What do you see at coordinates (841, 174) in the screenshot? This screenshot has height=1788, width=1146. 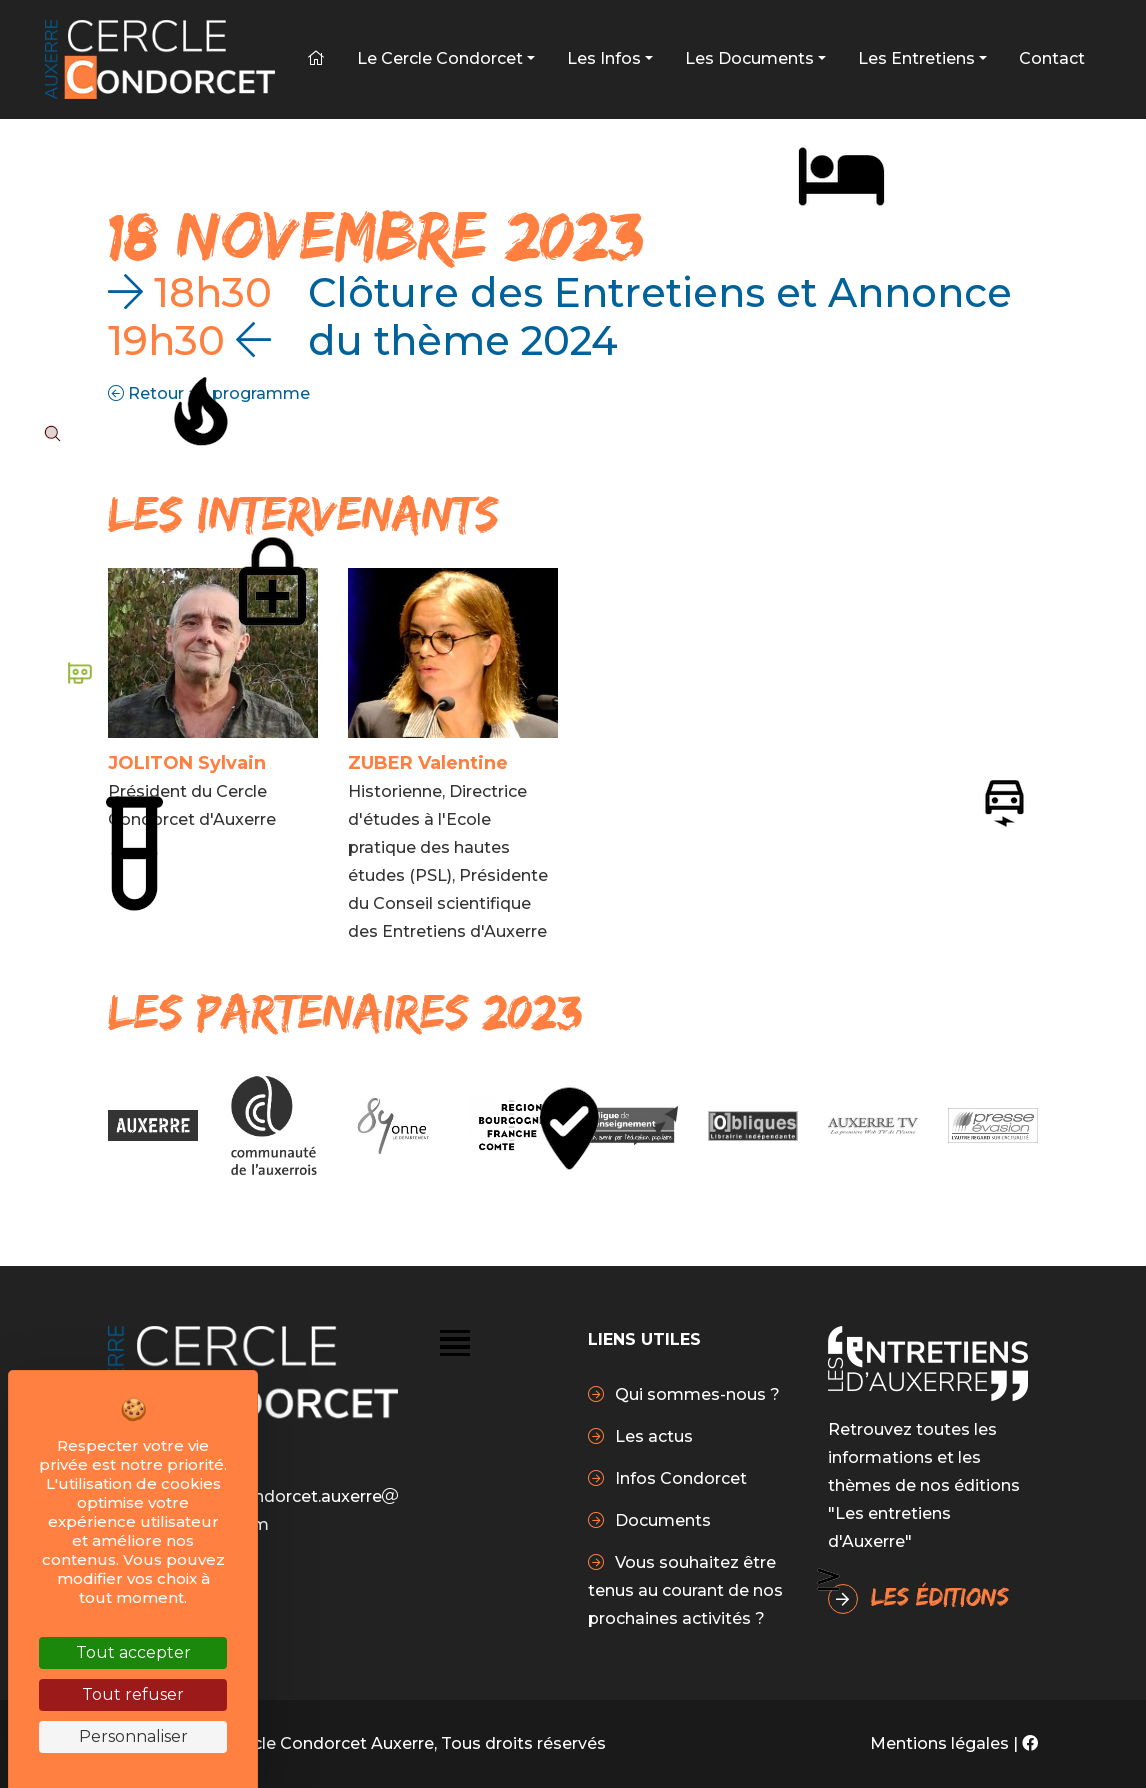 I see `find nearby hotels or accommodations` at bounding box center [841, 174].